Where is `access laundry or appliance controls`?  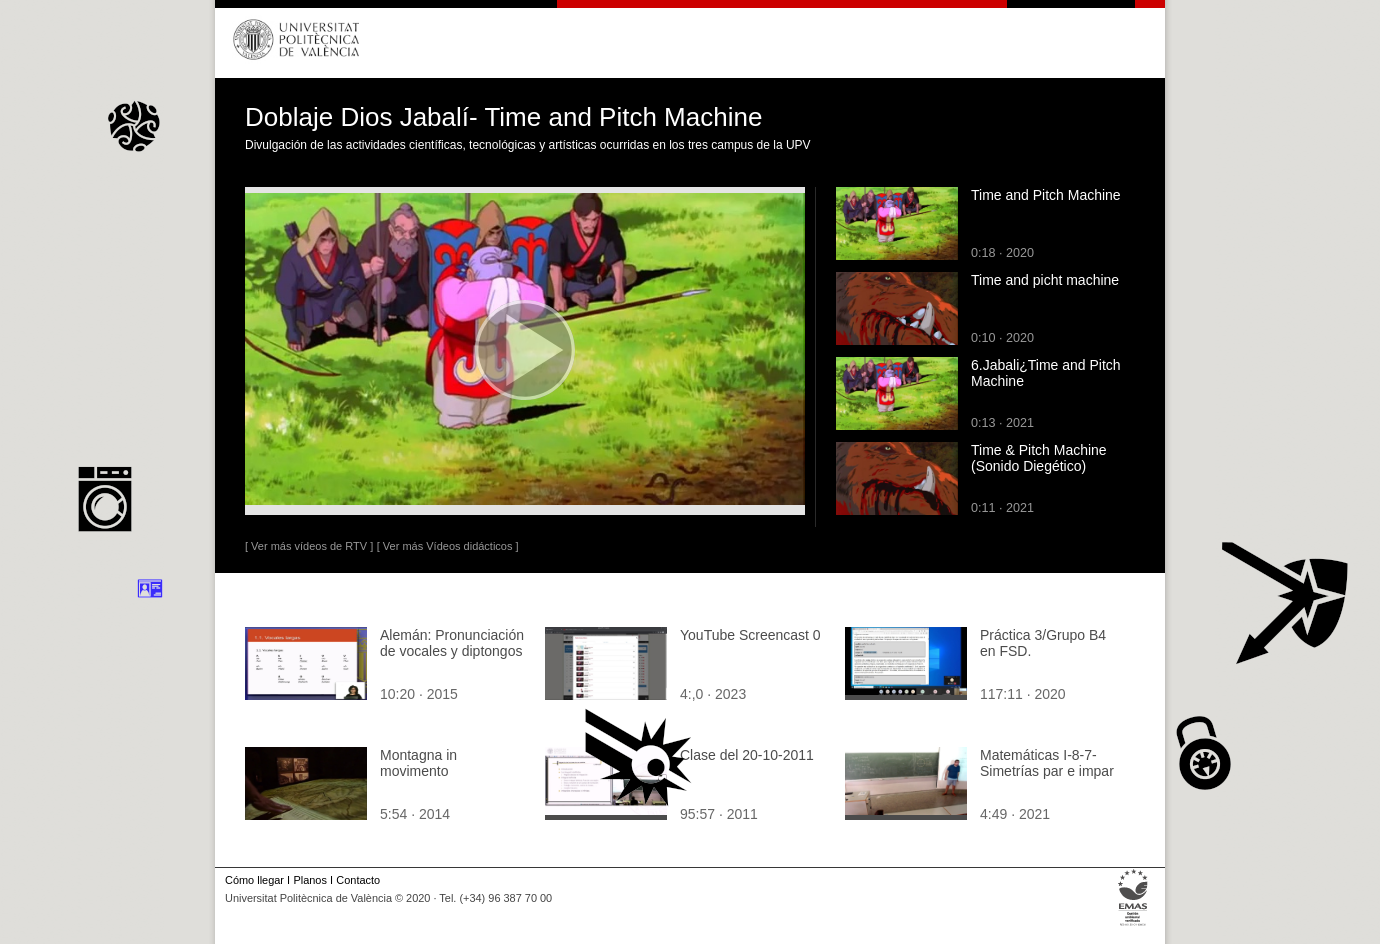 access laundry or appliance controls is located at coordinates (105, 498).